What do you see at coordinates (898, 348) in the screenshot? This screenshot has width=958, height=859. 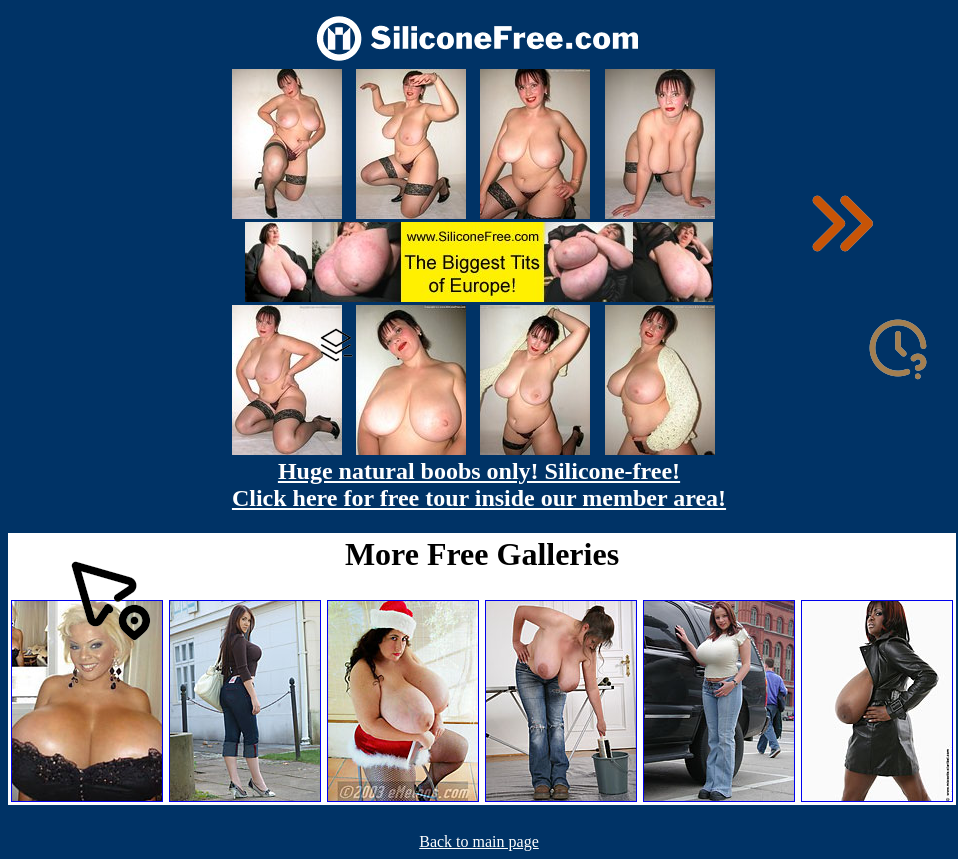 I see `unknown or unconfirmed time` at bounding box center [898, 348].